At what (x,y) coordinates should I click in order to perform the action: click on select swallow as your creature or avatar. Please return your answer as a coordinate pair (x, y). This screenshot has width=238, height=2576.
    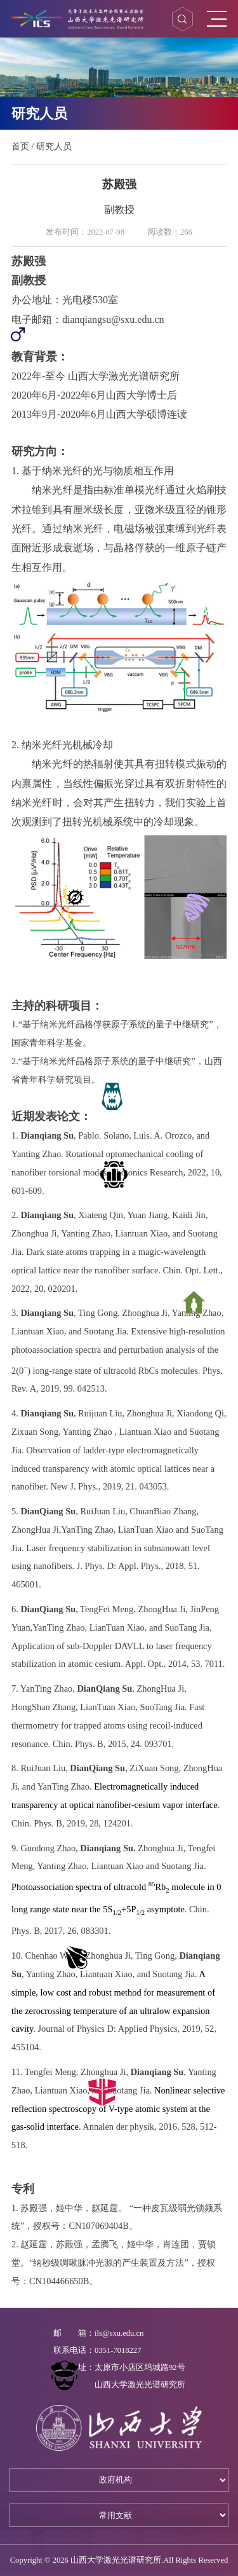
    Looking at the image, I should click on (112, 1096).